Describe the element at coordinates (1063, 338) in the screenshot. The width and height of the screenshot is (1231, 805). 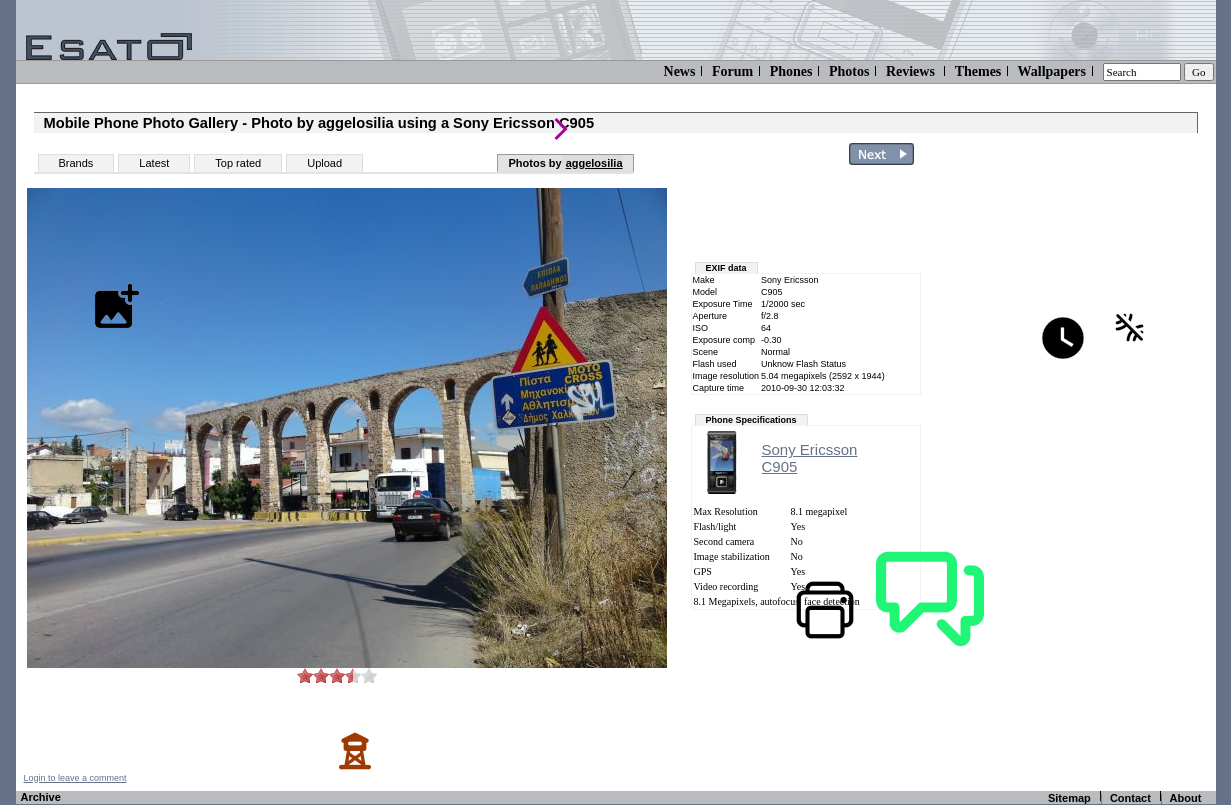
I see `view watch later playlist` at that location.